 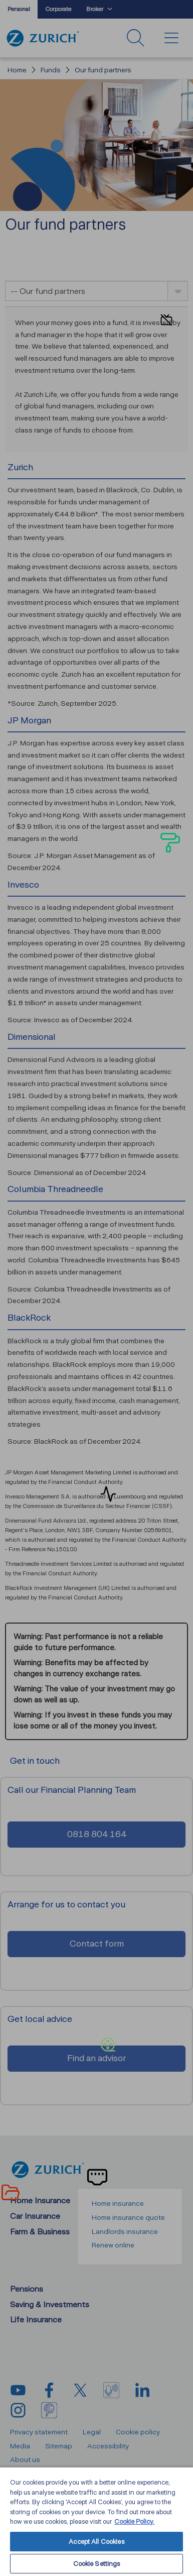 What do you see at coordinates (170, 842) in the screenshot?
I see `customize theme or appearance settings` at bounding box center [170, 842].